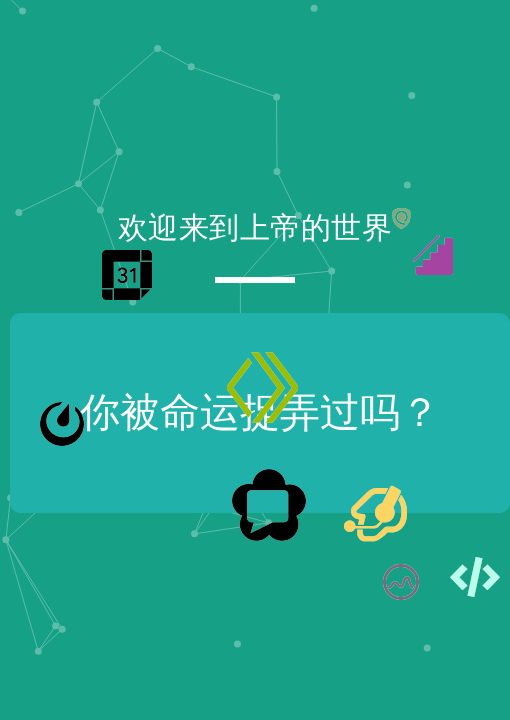 The width and height of the screenshot is (510, 720). I want to click on open google calendar, so click(127, 275).